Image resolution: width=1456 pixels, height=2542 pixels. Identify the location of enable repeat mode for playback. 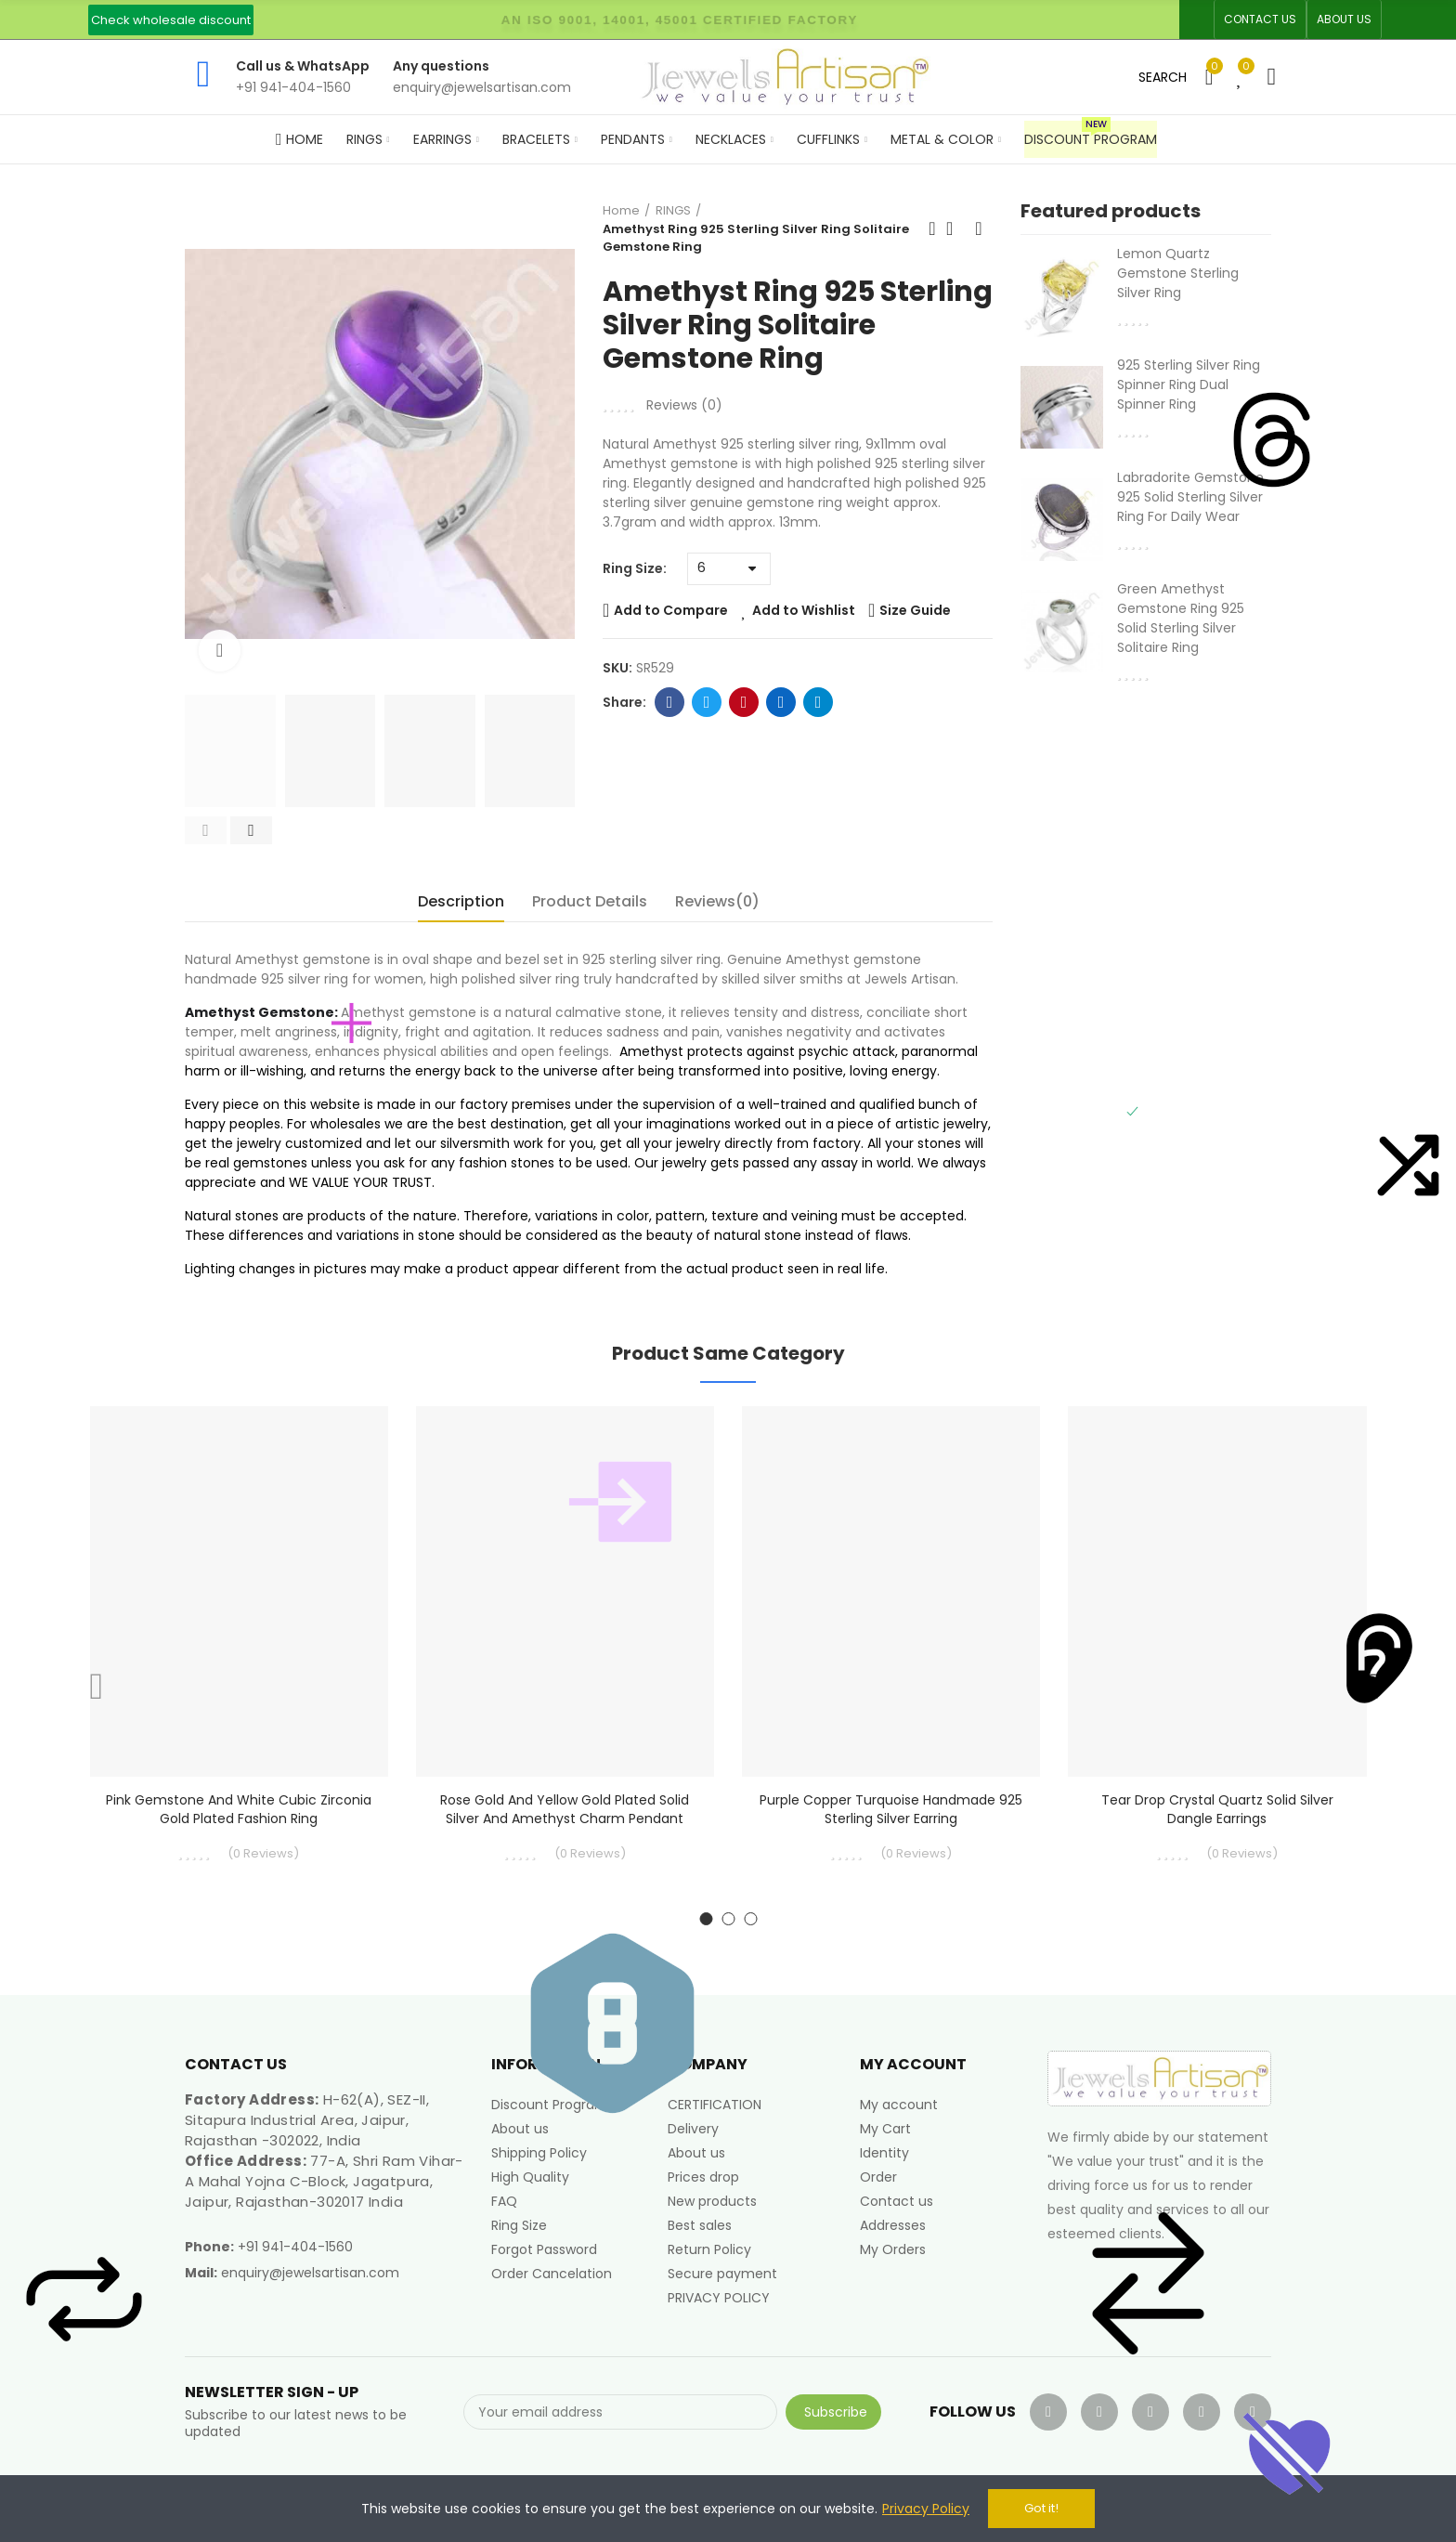
(84, 2299).